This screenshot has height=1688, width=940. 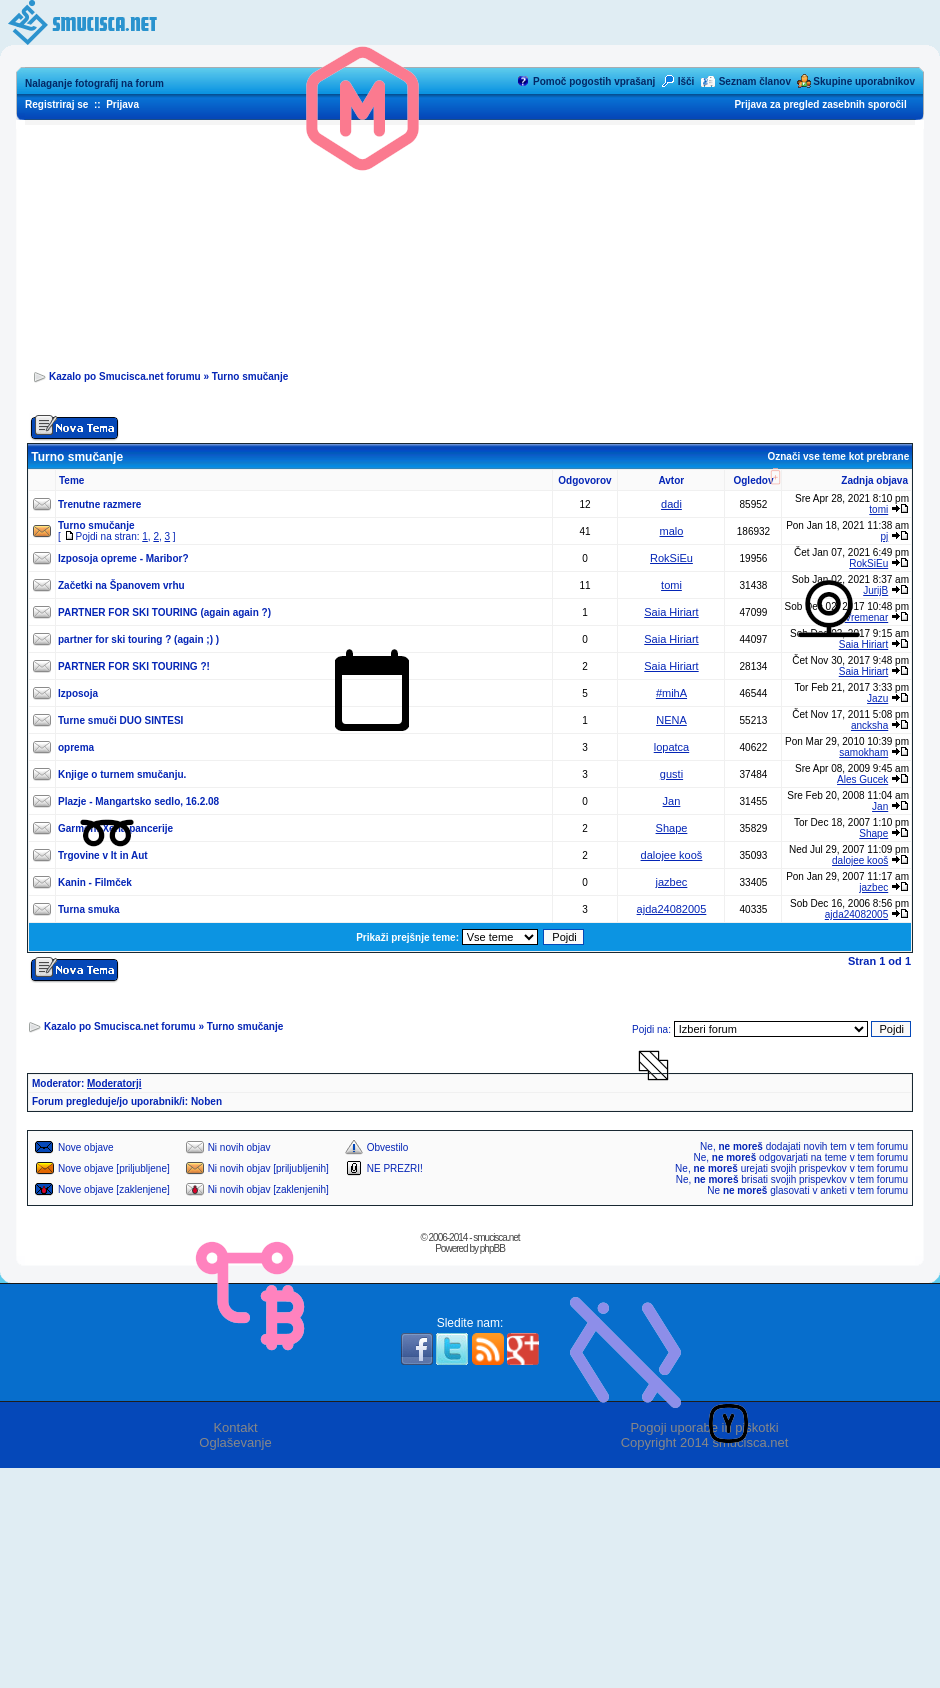 I want to click on view today's date, so click(x=372, y=690).